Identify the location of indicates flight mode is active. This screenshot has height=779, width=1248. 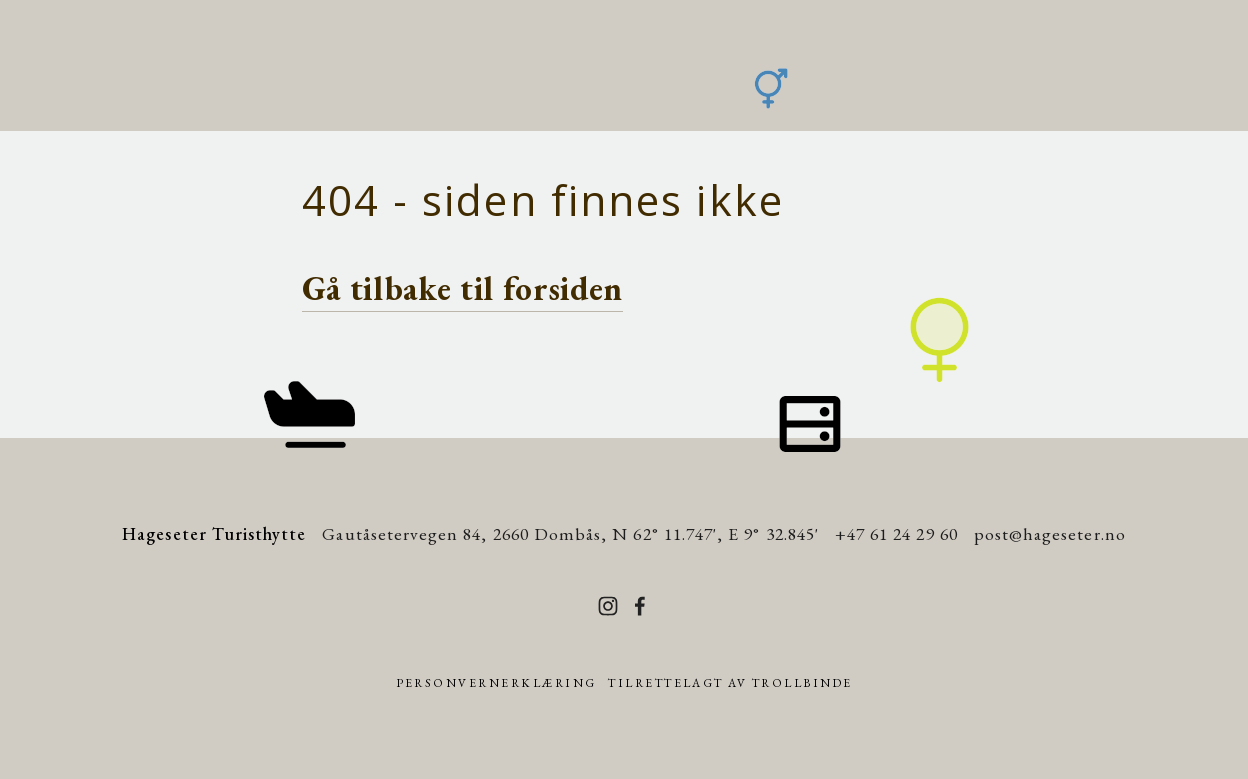
(309, 411).